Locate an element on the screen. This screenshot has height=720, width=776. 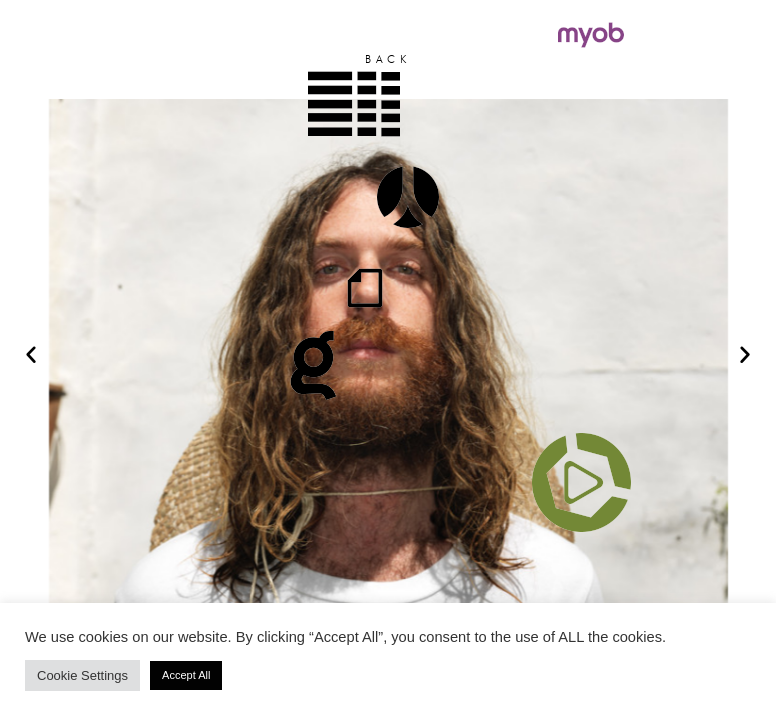
visit server fault community is located at coordinates (354, 104).